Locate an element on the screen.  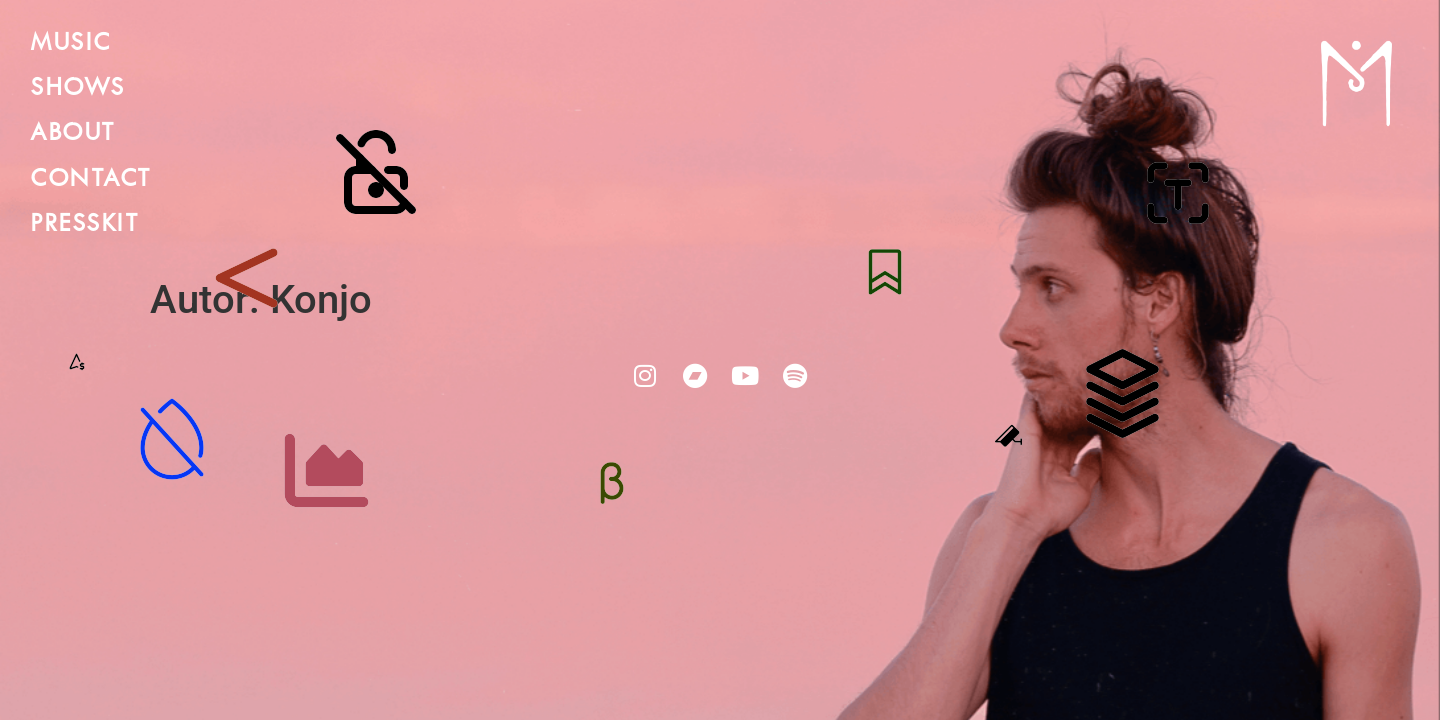
indicates a feature in beta testing phase is located at coordinates (611, 481).